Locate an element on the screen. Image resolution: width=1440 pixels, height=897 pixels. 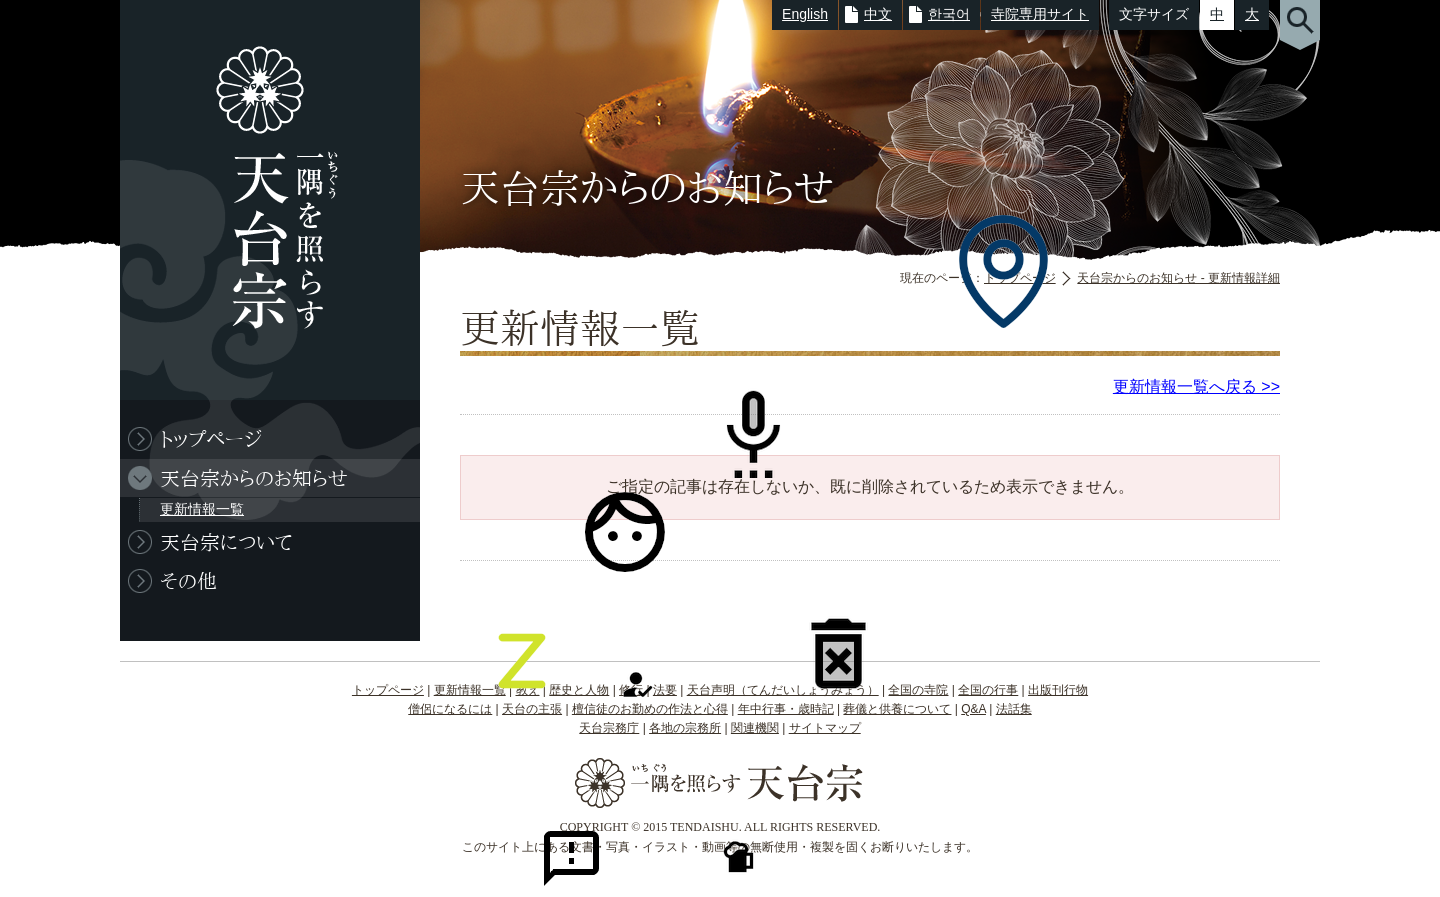
user registration completed successfully is located at coordinates (637, 684).